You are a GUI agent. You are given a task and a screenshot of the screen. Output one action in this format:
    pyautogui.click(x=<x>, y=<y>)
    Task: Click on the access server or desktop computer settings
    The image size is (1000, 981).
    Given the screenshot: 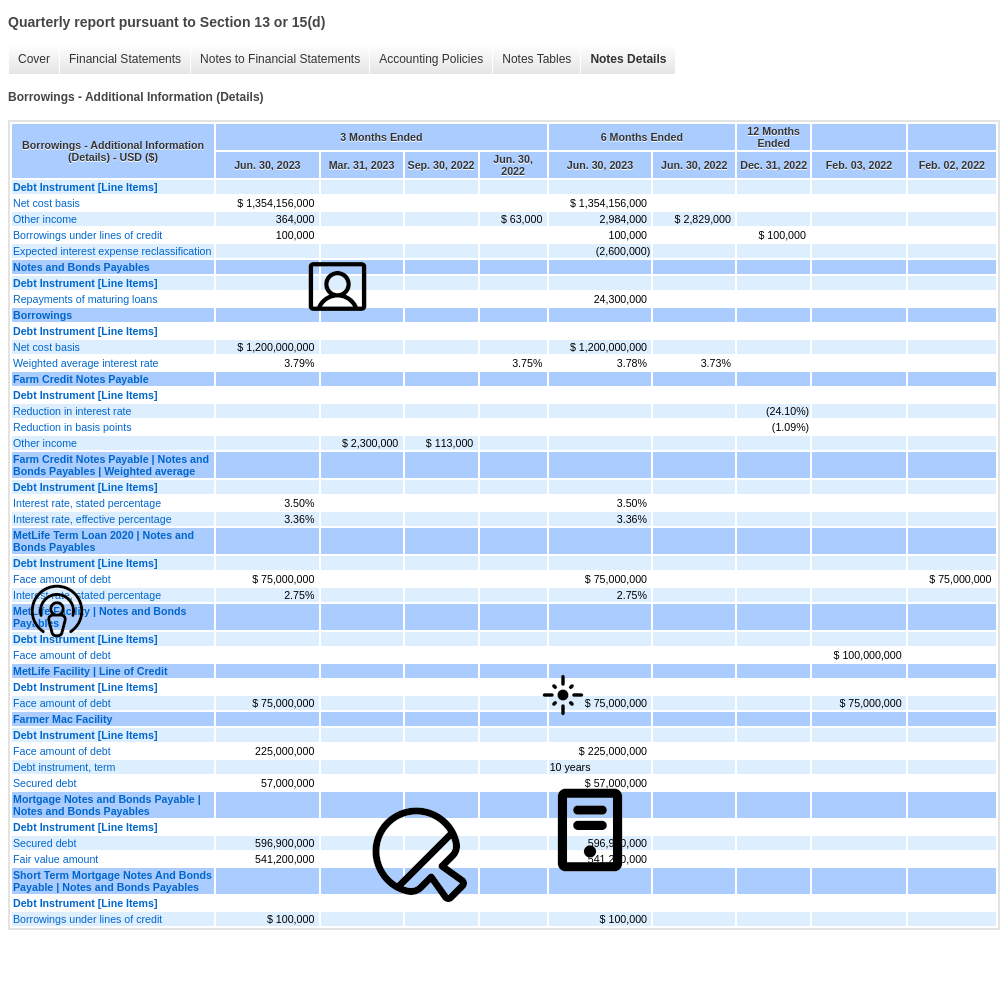 What is the action you would take?
    pyautogui.click(x=590, y=830)
    